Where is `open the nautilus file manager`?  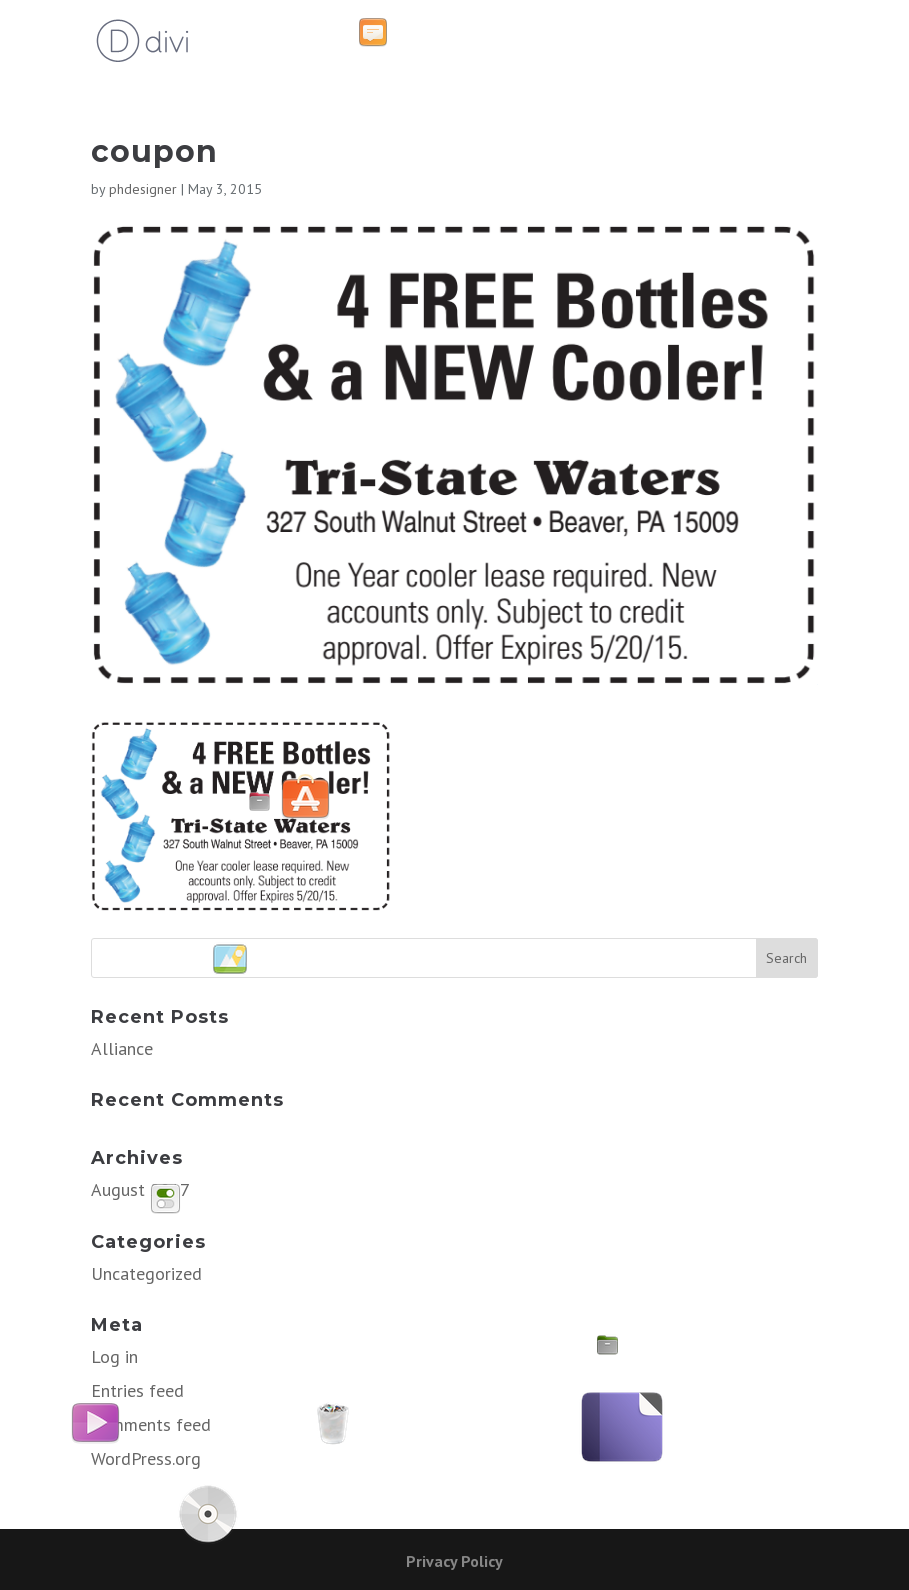
open the nautilus file manager is located at coordinates (259, 801).